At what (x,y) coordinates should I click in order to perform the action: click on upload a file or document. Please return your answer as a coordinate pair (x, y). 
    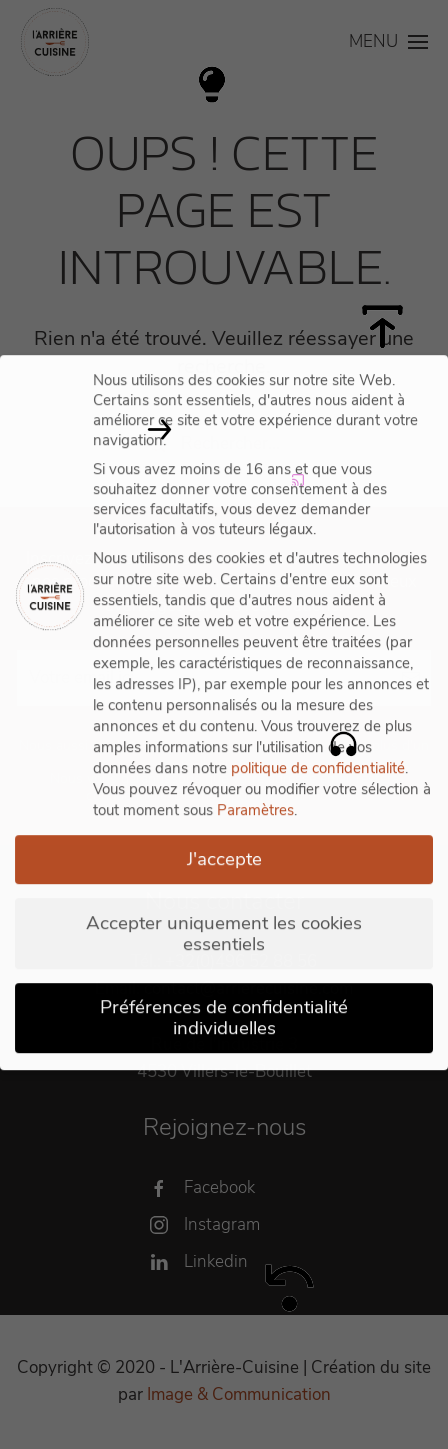
    Looking at the image, I should click on (382, 325).